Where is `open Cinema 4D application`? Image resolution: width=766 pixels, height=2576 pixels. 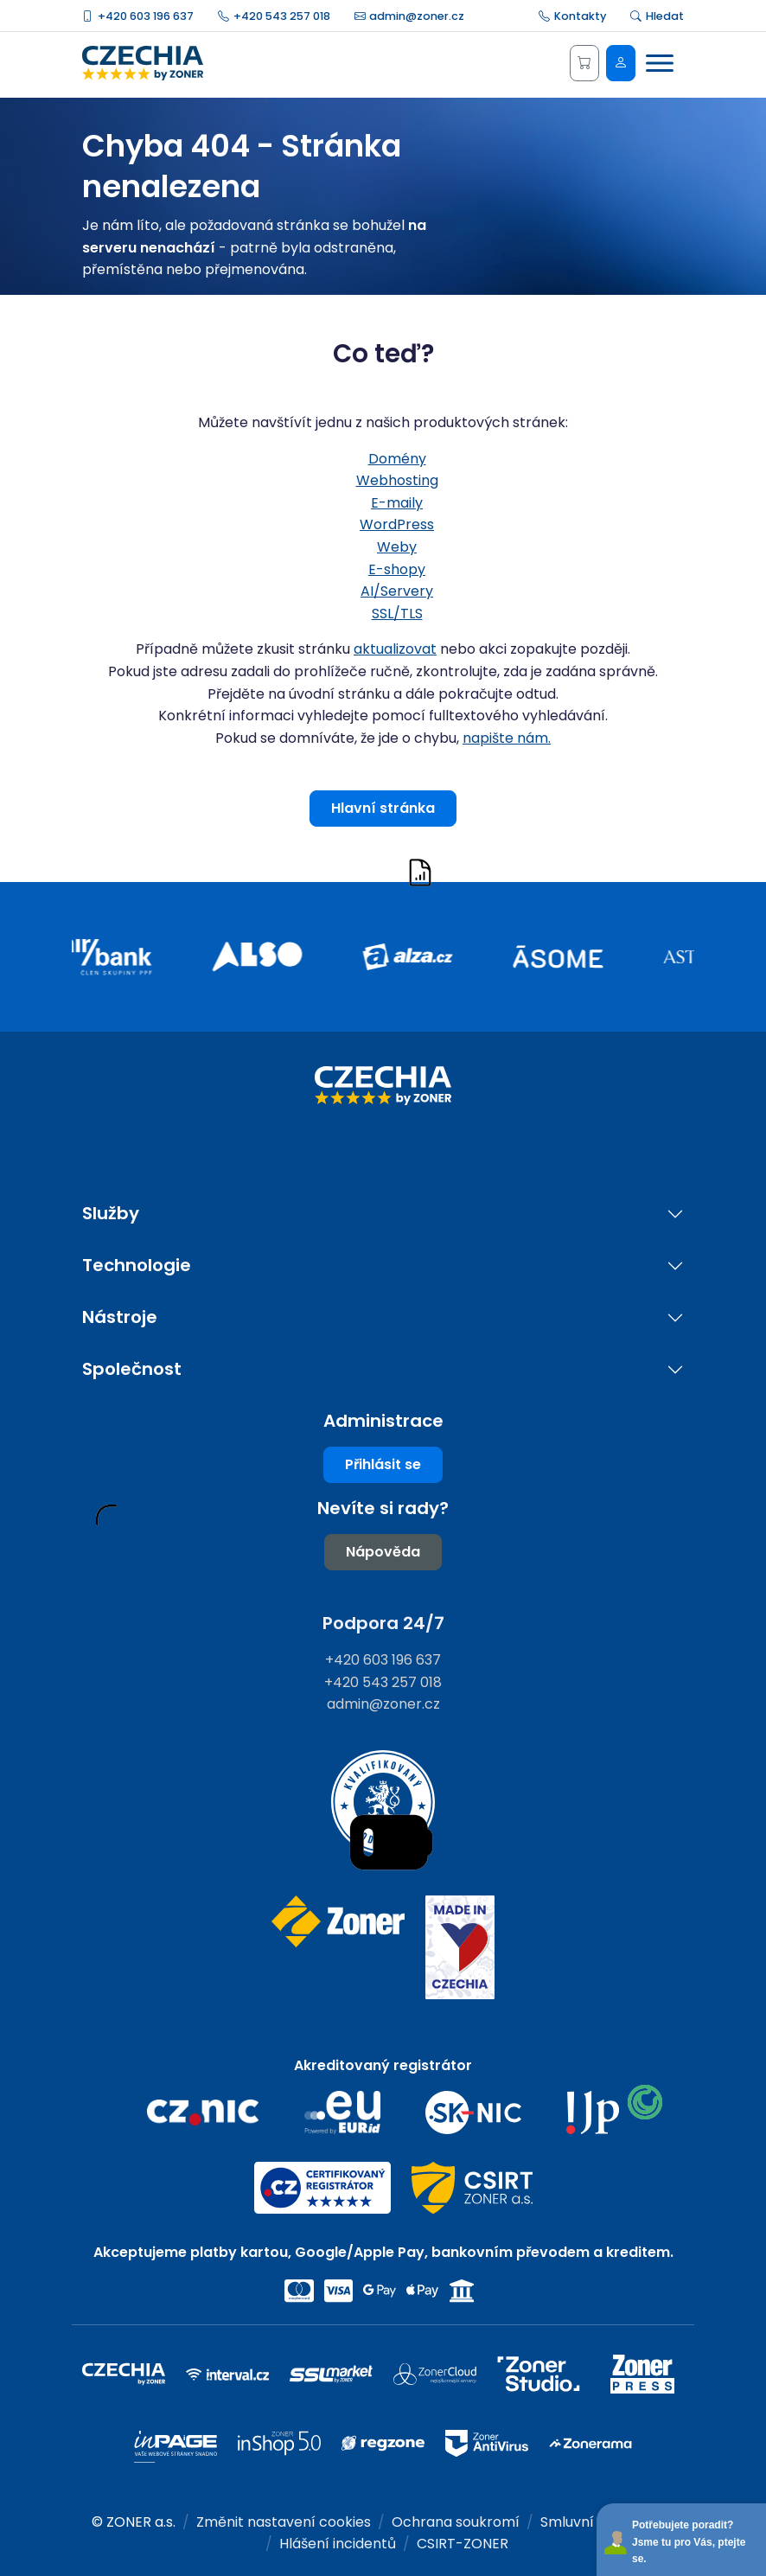
open Cinema 4D application is located at coordinates (645, 2102).